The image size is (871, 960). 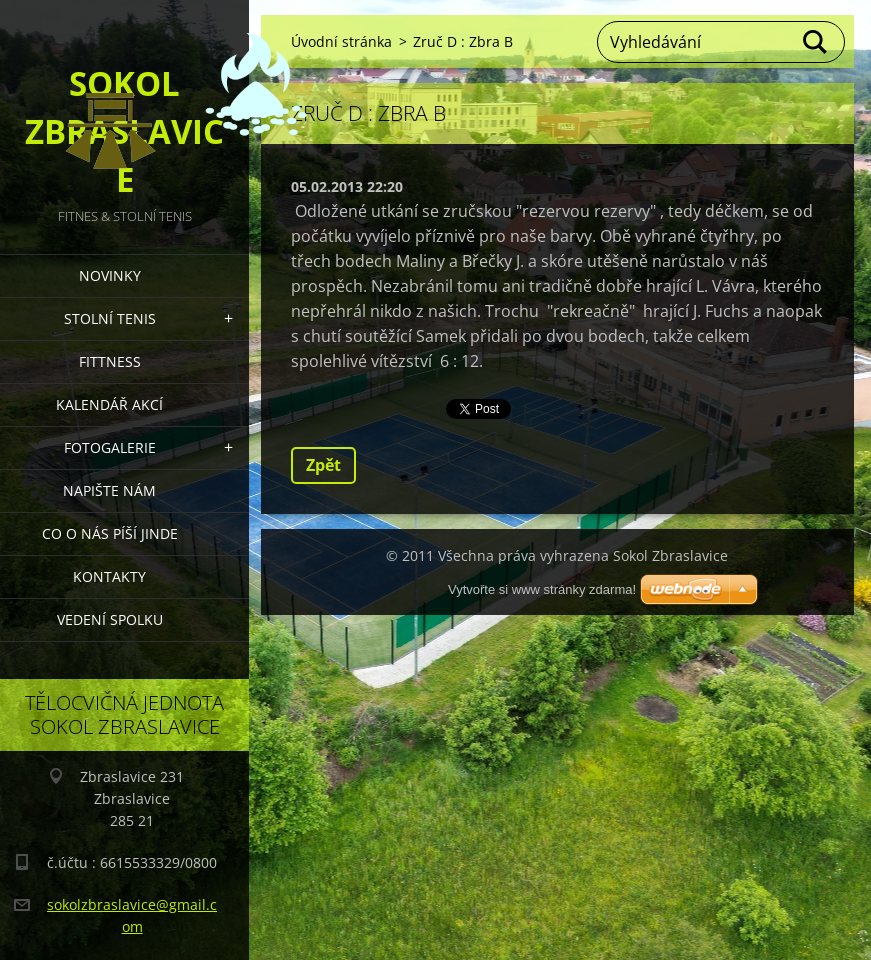 I want to click on launch an assault on enemy fortification, so click(x=110, y=125).